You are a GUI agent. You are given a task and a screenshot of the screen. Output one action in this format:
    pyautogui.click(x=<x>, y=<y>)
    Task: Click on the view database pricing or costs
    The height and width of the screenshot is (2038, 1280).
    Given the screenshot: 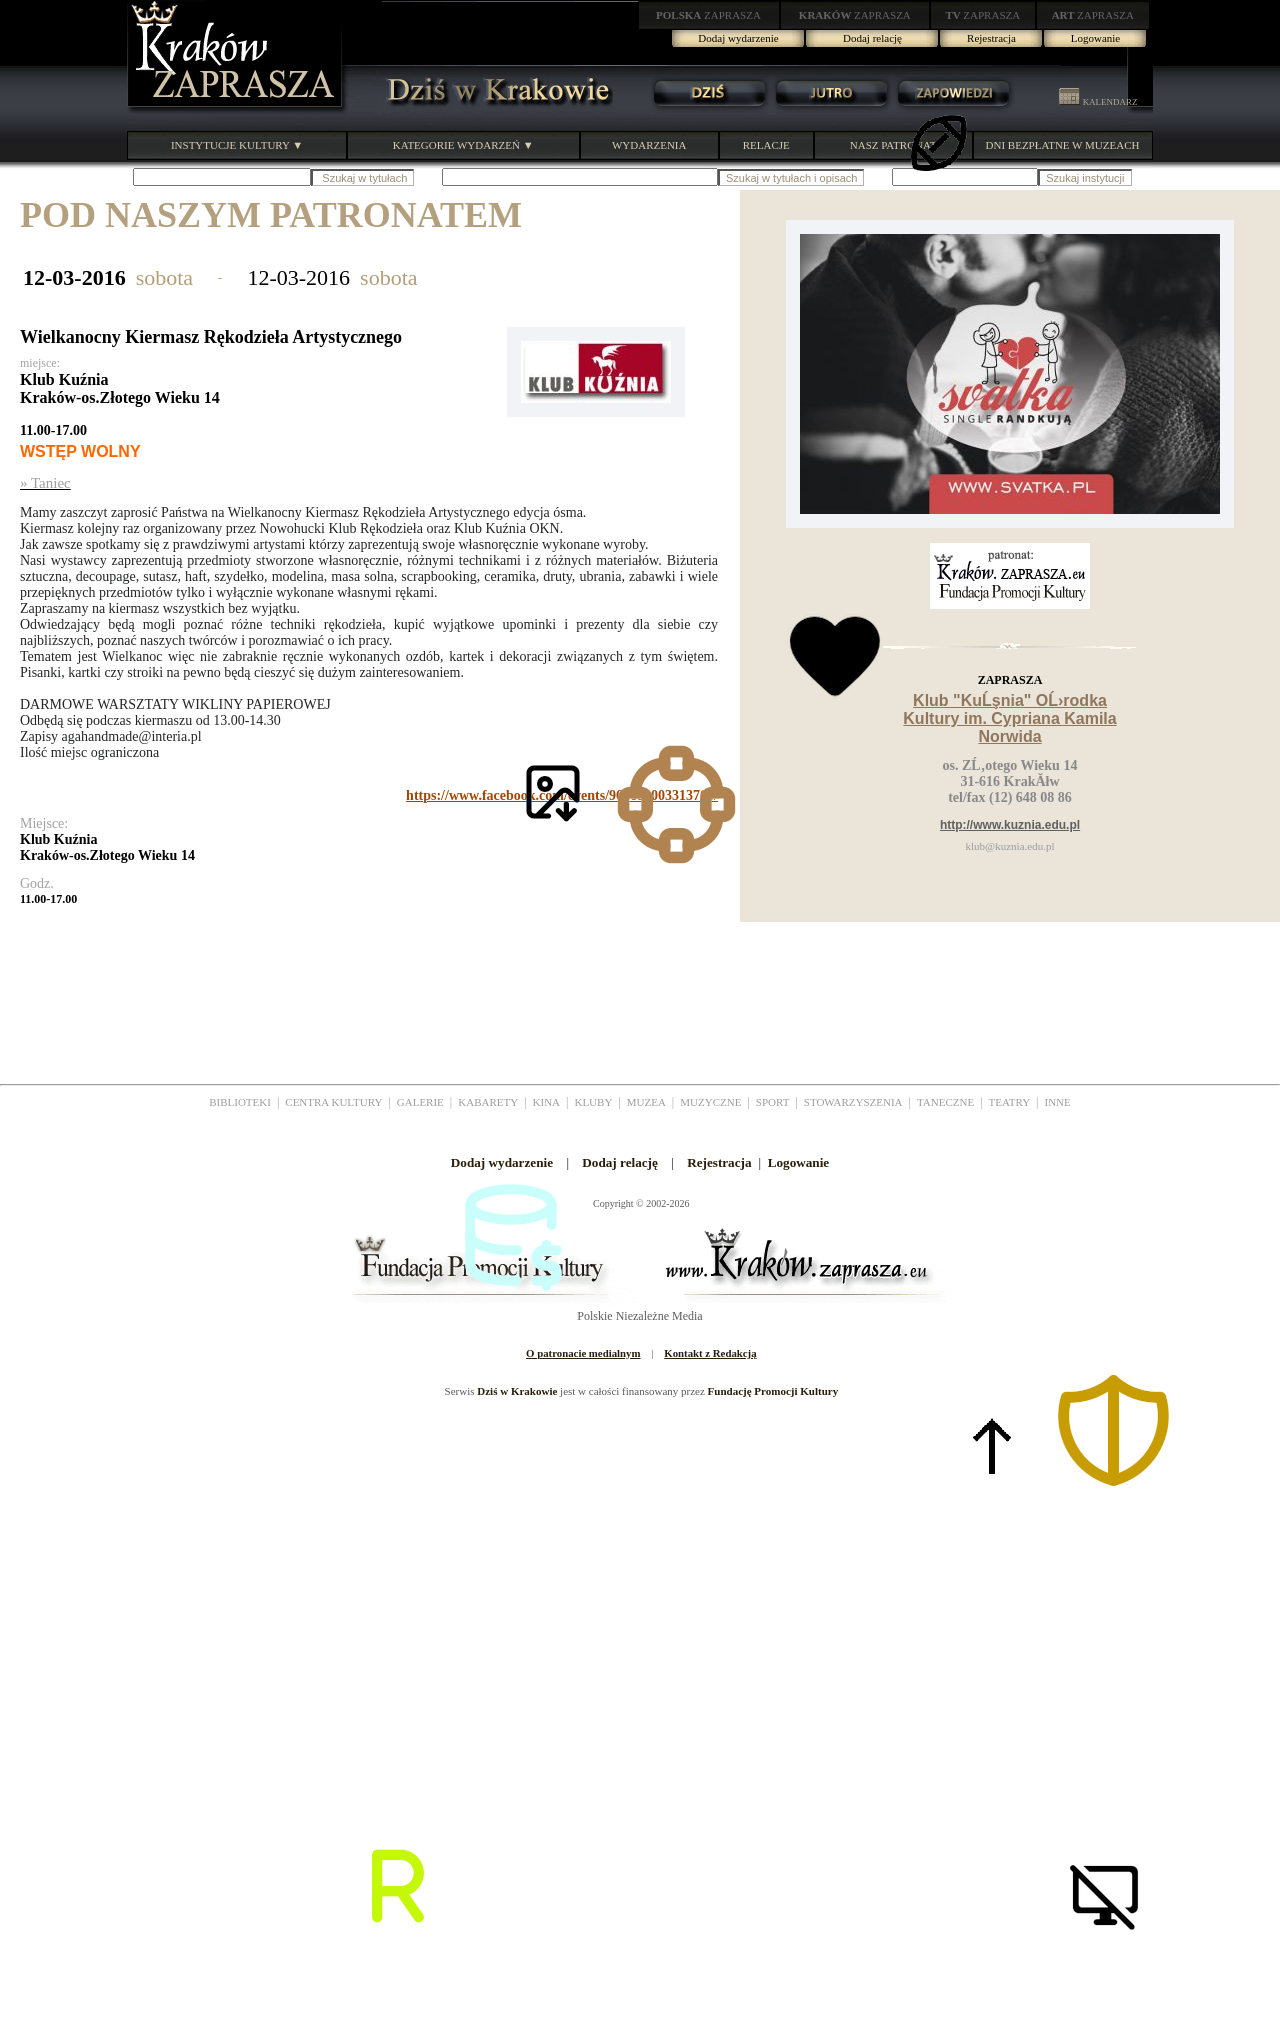 What is the action you would take?
    pyautogui.click(x=511, y=1235)
    